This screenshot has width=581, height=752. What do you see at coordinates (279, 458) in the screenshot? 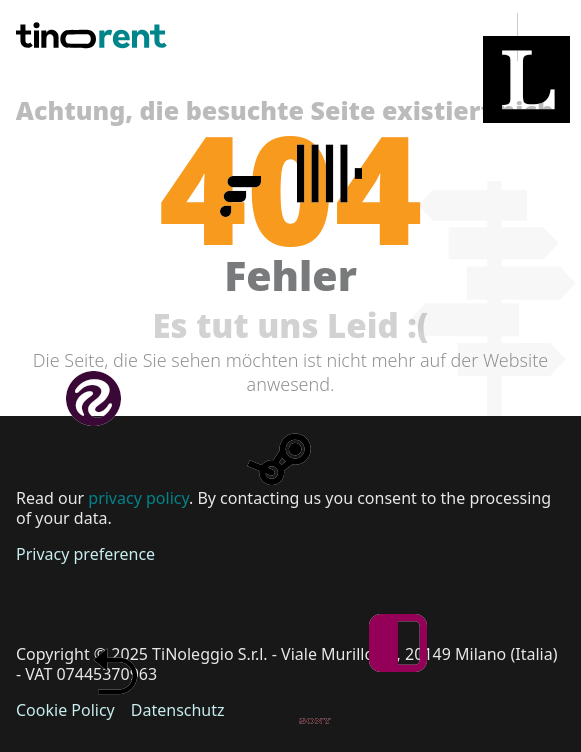
I see `open Steam gaming platform` at bounding box center [279, 458].